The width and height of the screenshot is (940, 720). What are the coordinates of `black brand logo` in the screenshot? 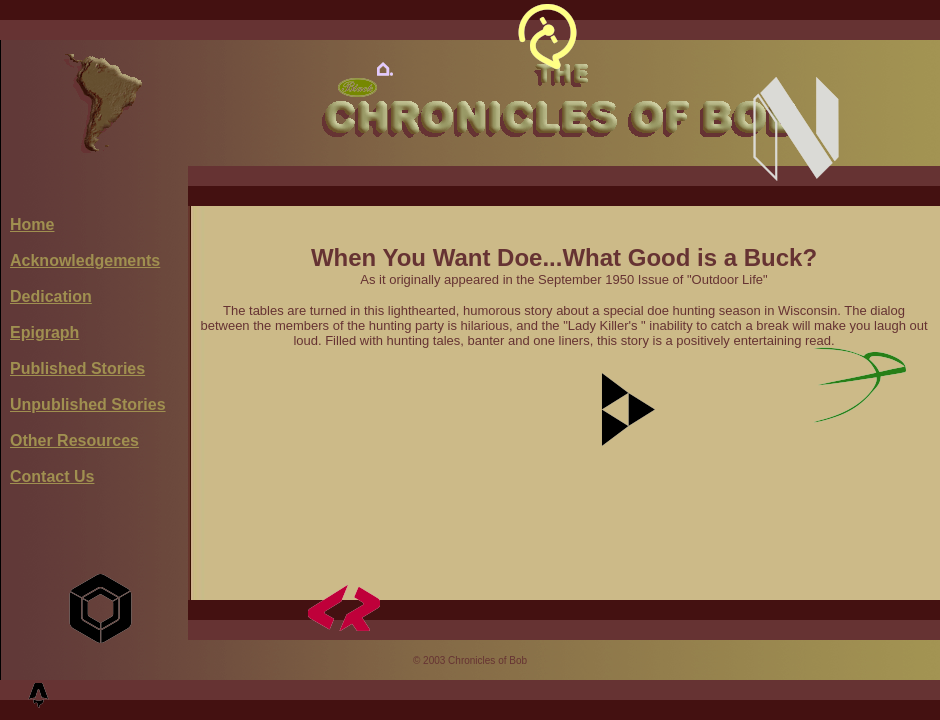 It's located at (357, 87).